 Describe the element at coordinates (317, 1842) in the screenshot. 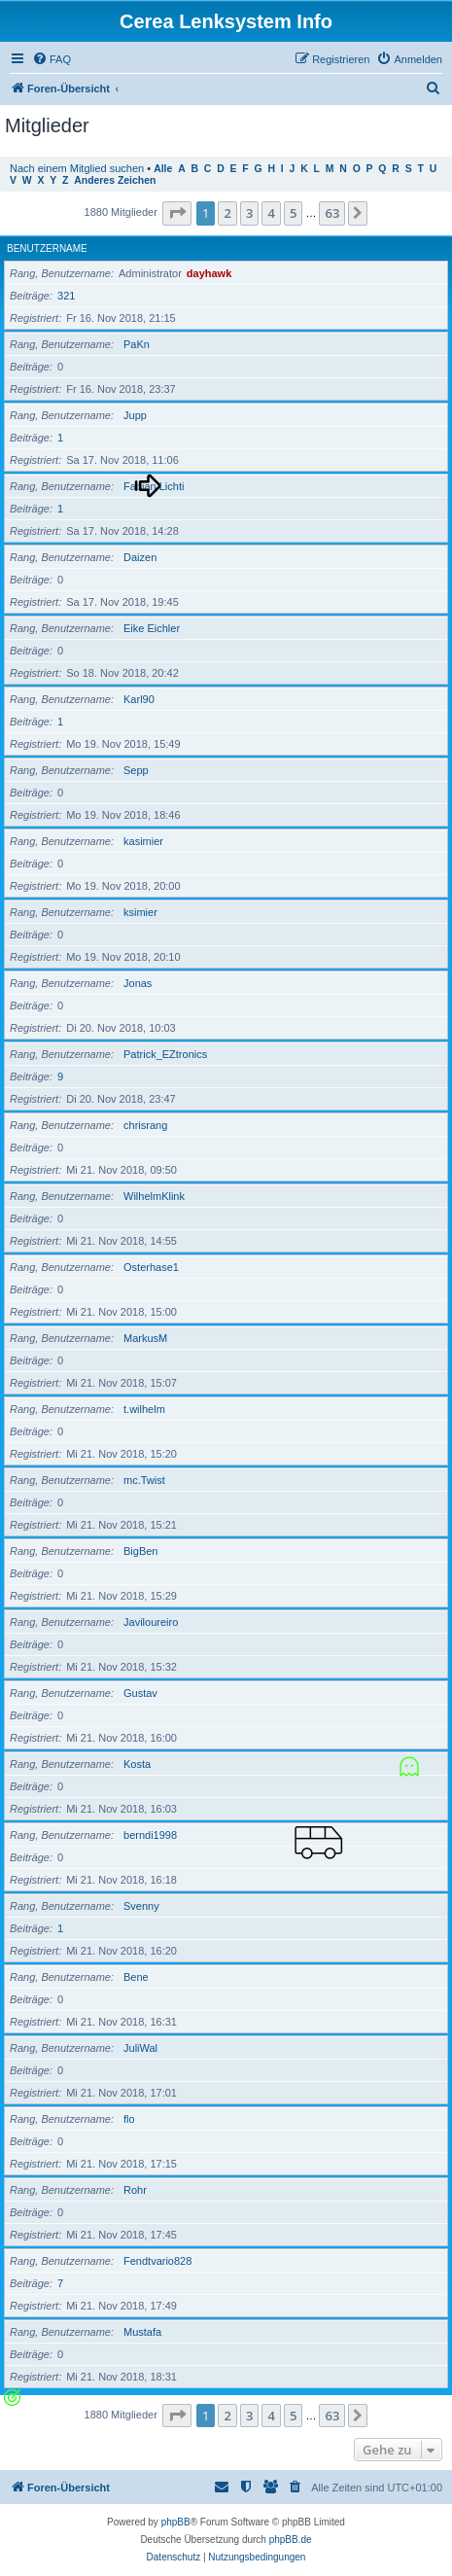

I see `track delivery or shipping status` at that location.